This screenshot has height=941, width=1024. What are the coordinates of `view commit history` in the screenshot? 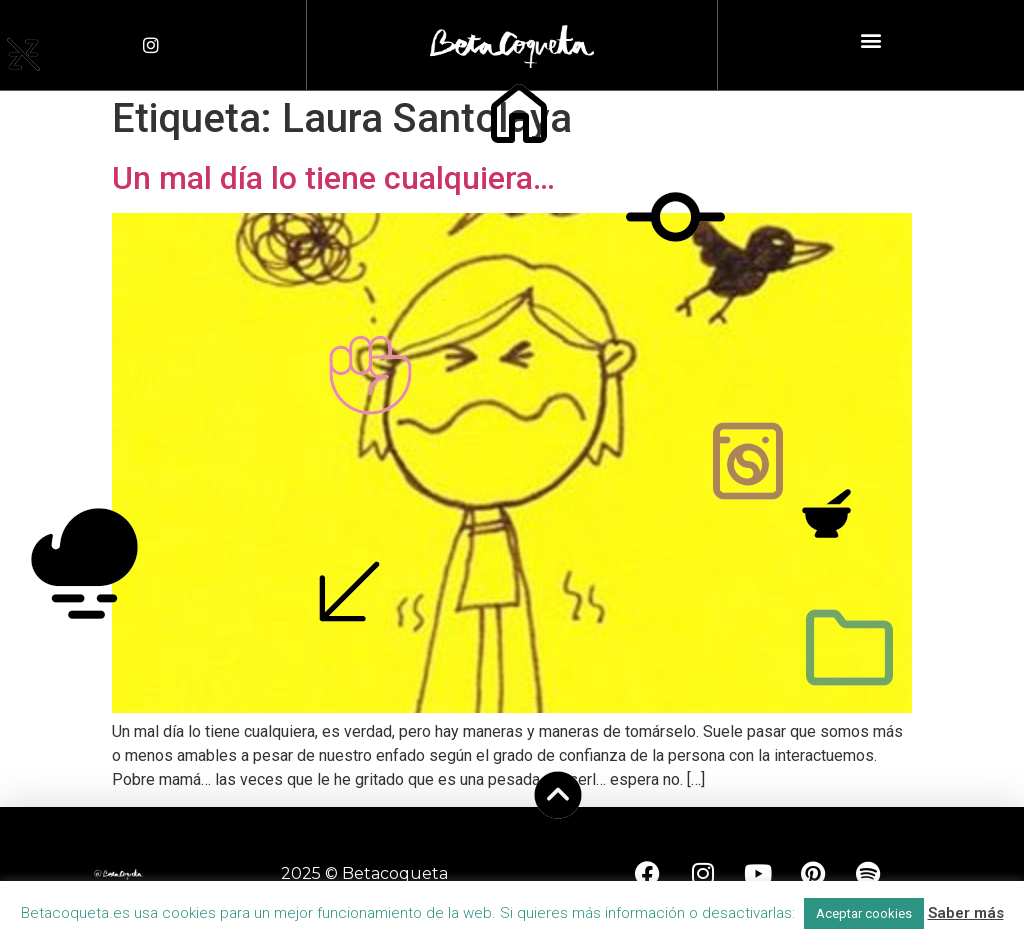 It's located at (675, 218).